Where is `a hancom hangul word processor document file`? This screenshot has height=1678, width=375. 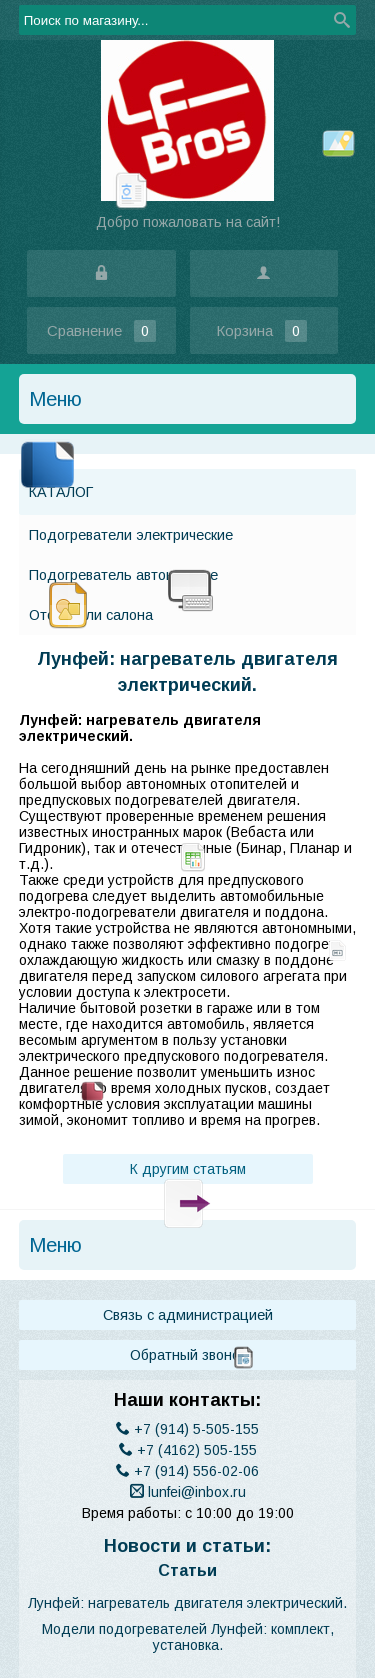
a hancom hangul word processor document file is located at coordinates (131, 190).